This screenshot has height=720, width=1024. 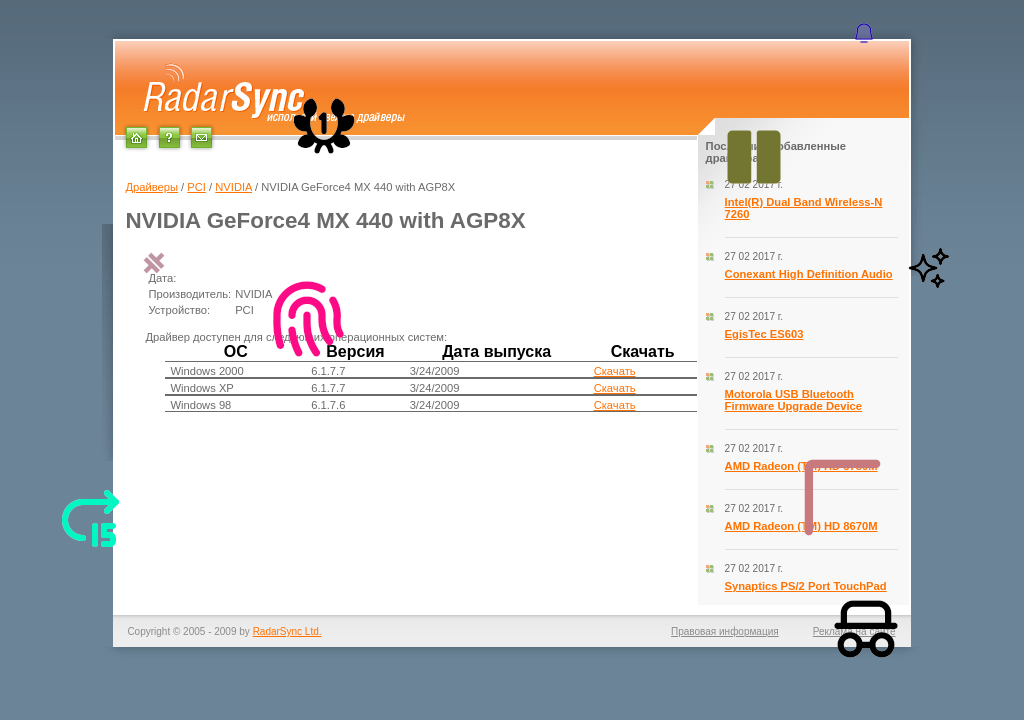 I want to click on switch to two-column layout, so click(x=754, y=157).